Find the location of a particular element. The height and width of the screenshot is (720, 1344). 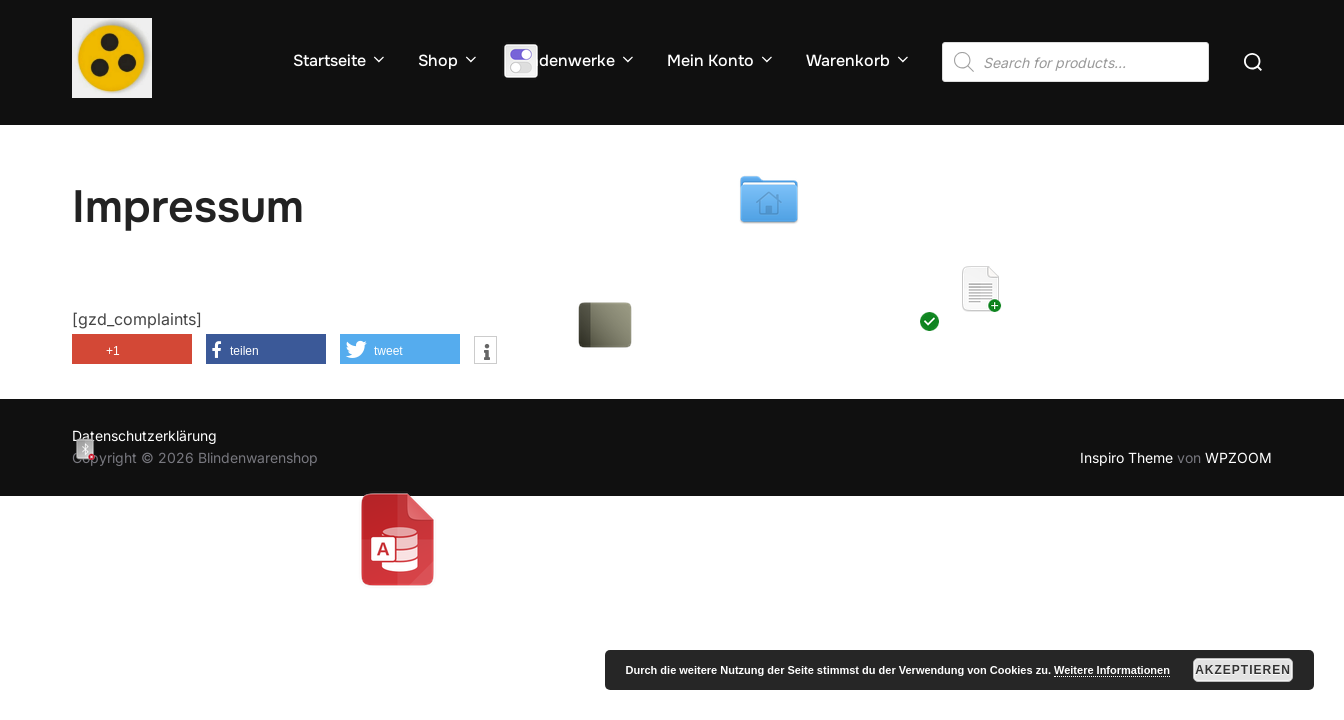

open your home folder is located at coordinates (769, 199).